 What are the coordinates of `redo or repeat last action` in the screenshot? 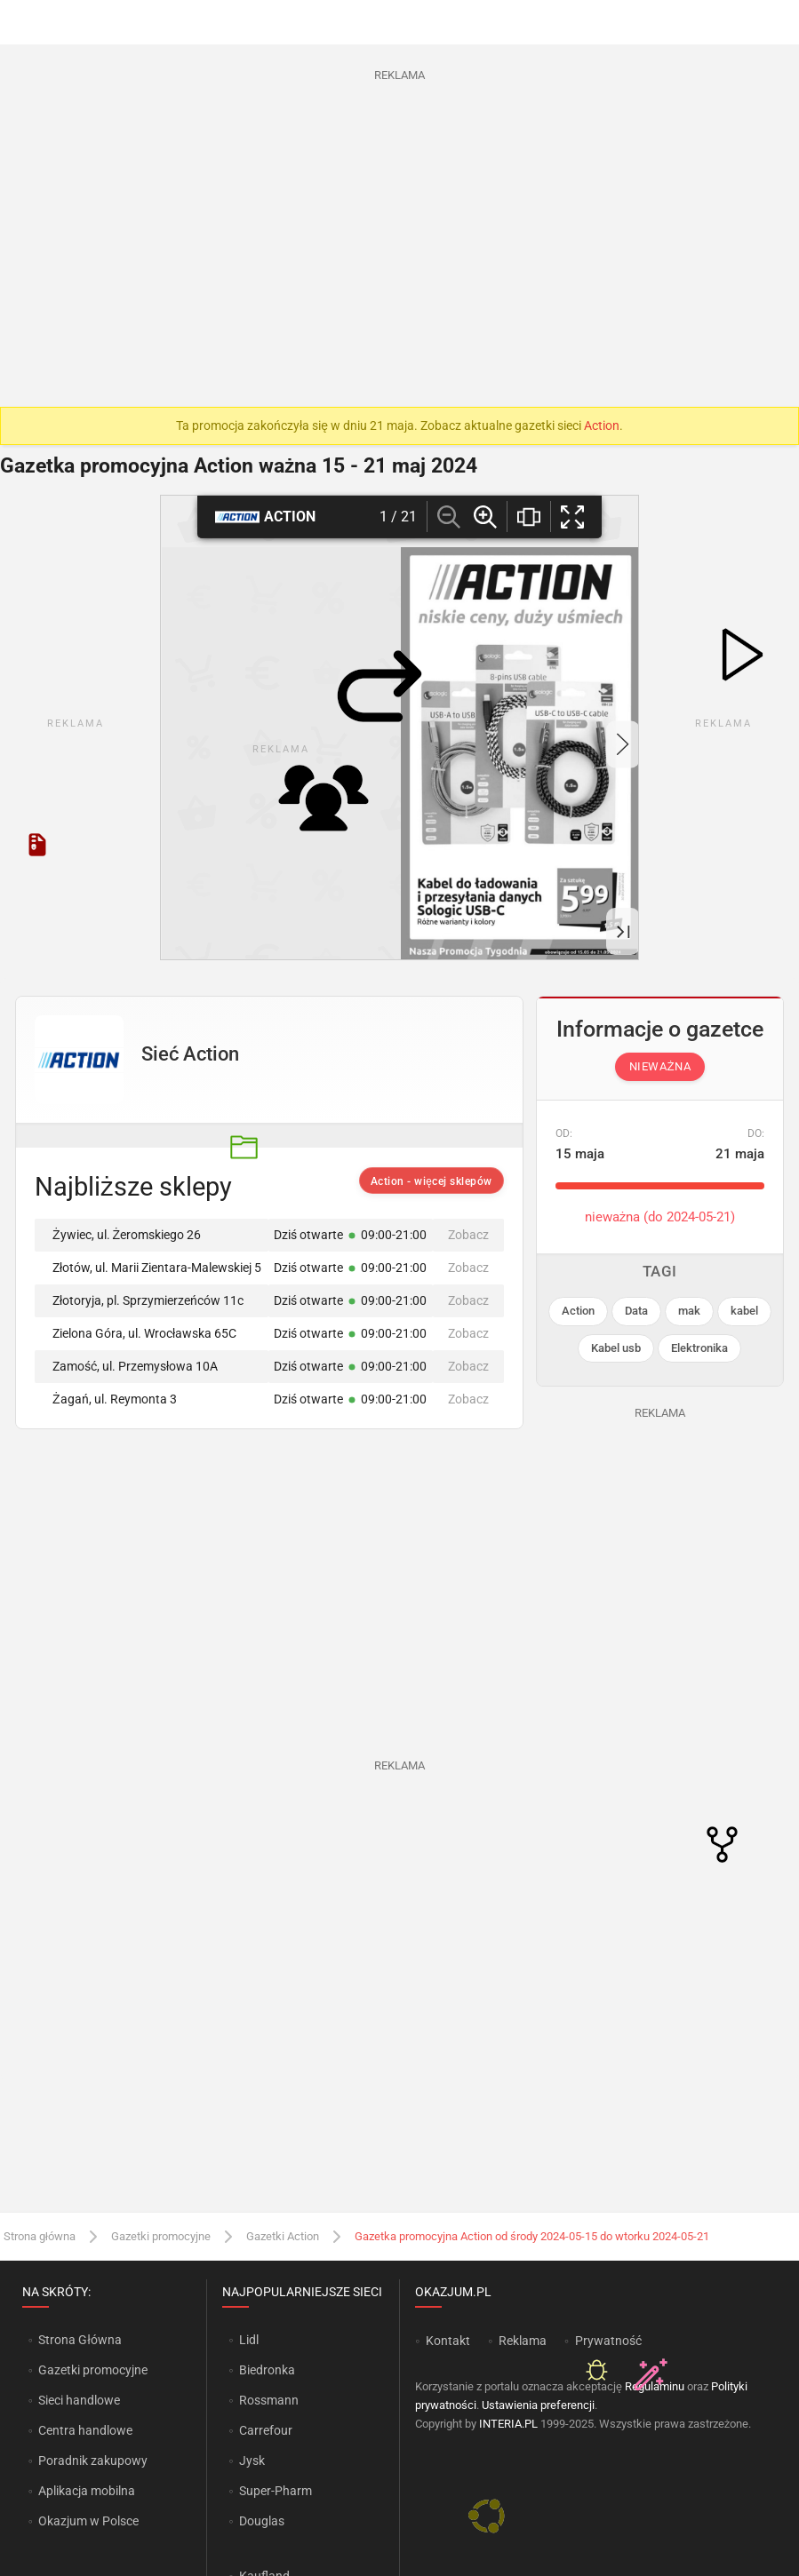 It's located at (380, 689).